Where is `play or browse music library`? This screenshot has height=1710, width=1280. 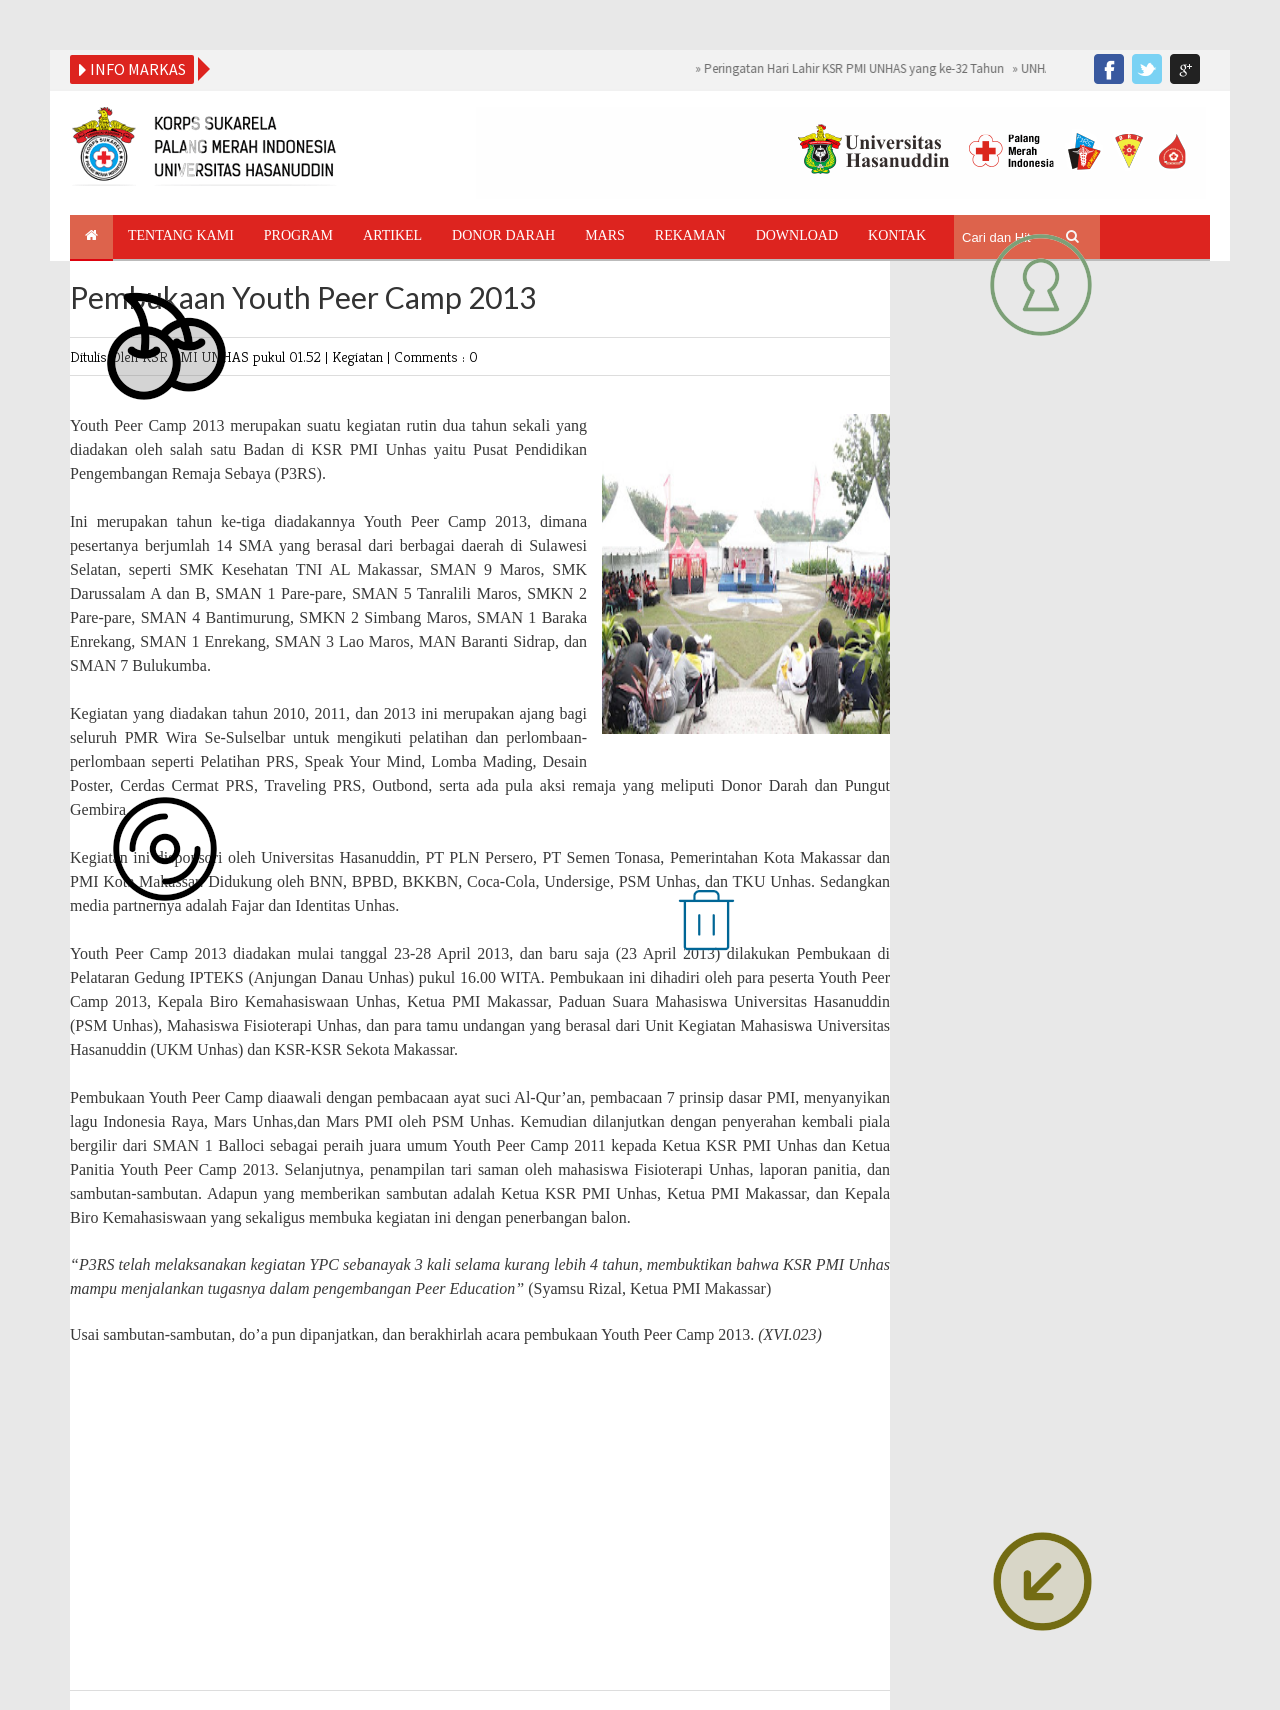 play or browse music library is located at coordinates (165, 849).